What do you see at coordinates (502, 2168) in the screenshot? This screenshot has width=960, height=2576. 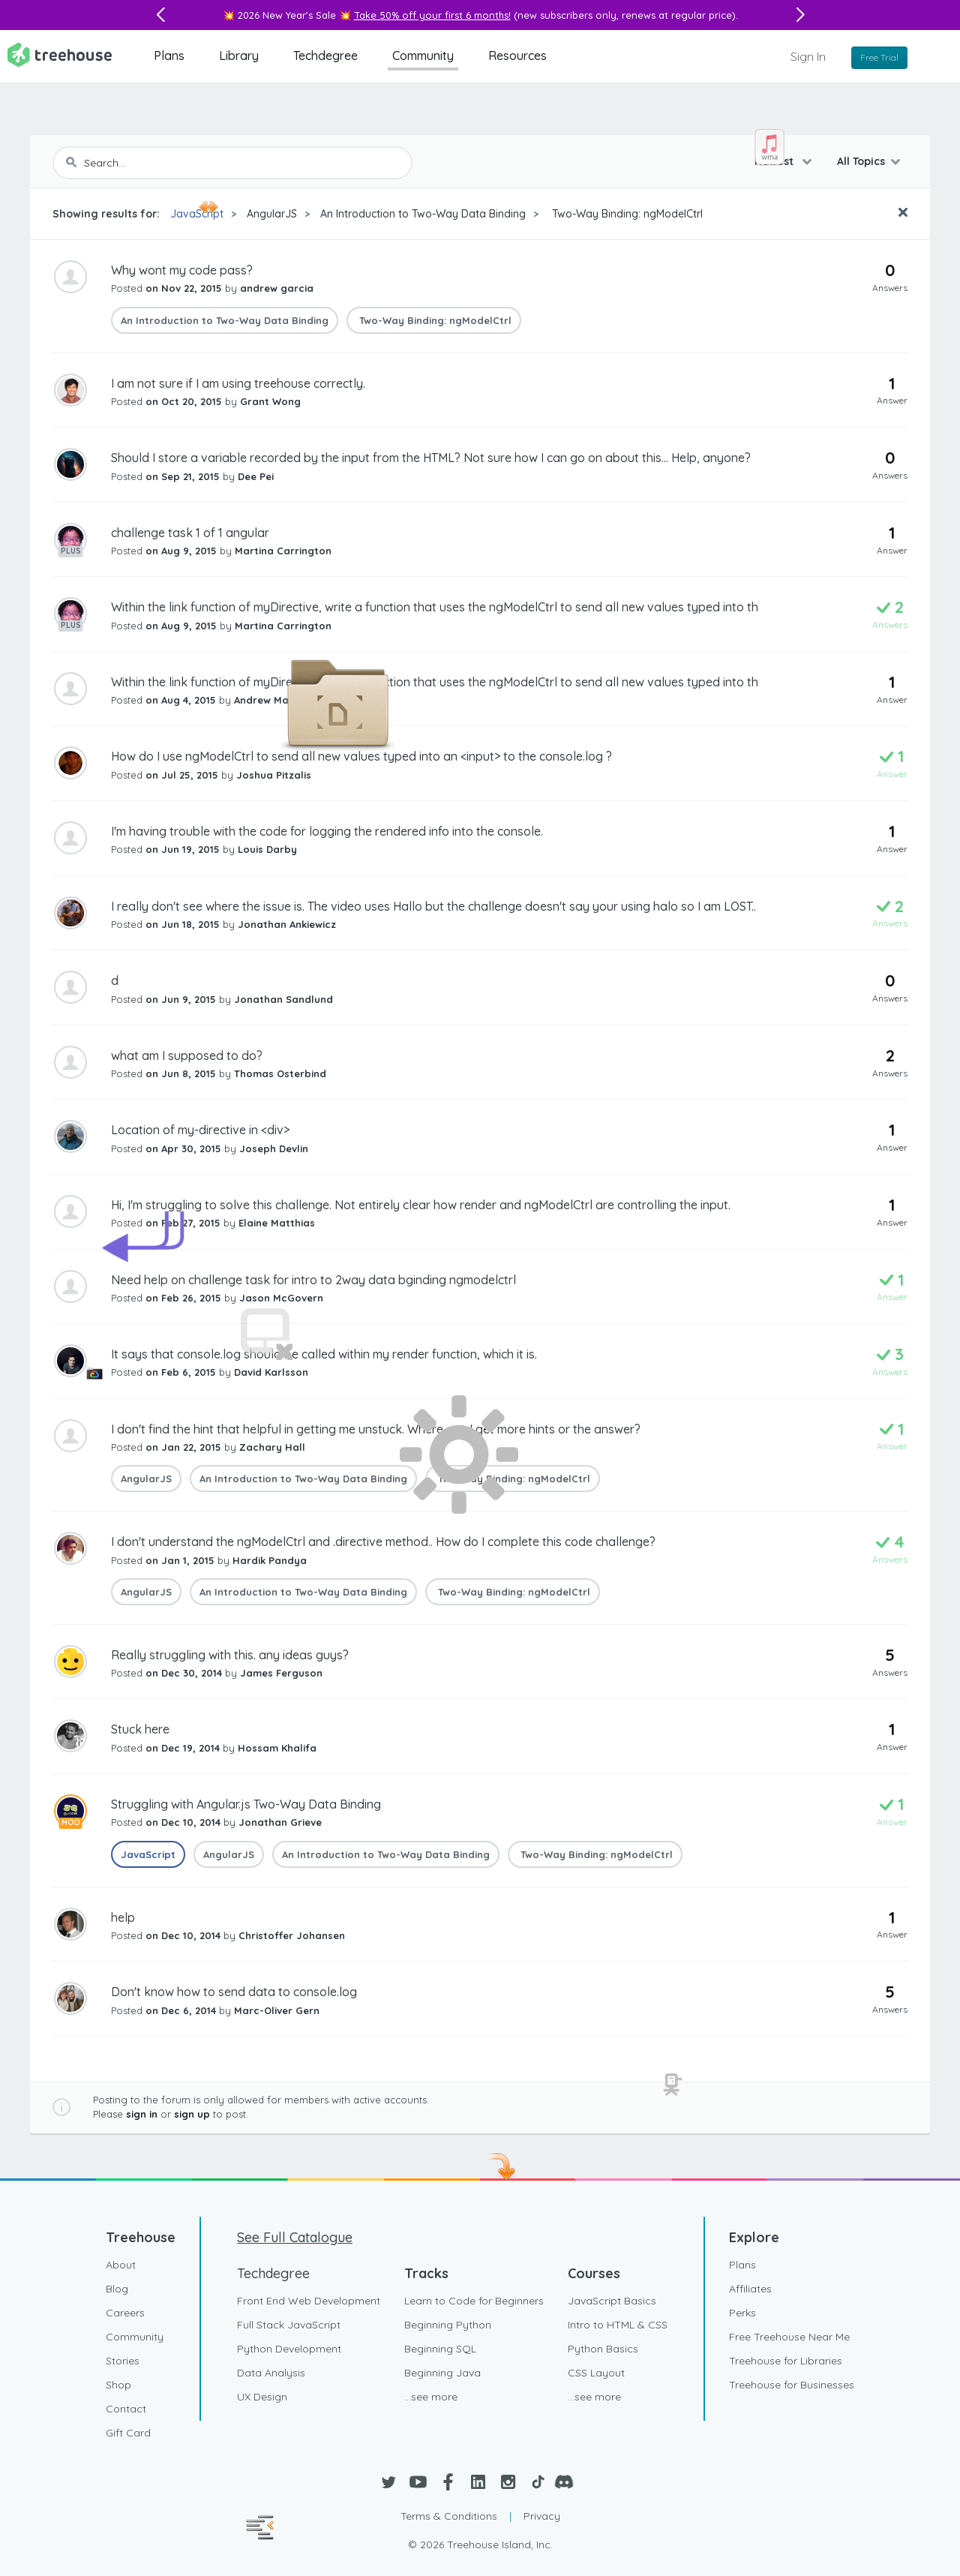 I see `rotate object clockwise` at bounding box center [502, 2168].